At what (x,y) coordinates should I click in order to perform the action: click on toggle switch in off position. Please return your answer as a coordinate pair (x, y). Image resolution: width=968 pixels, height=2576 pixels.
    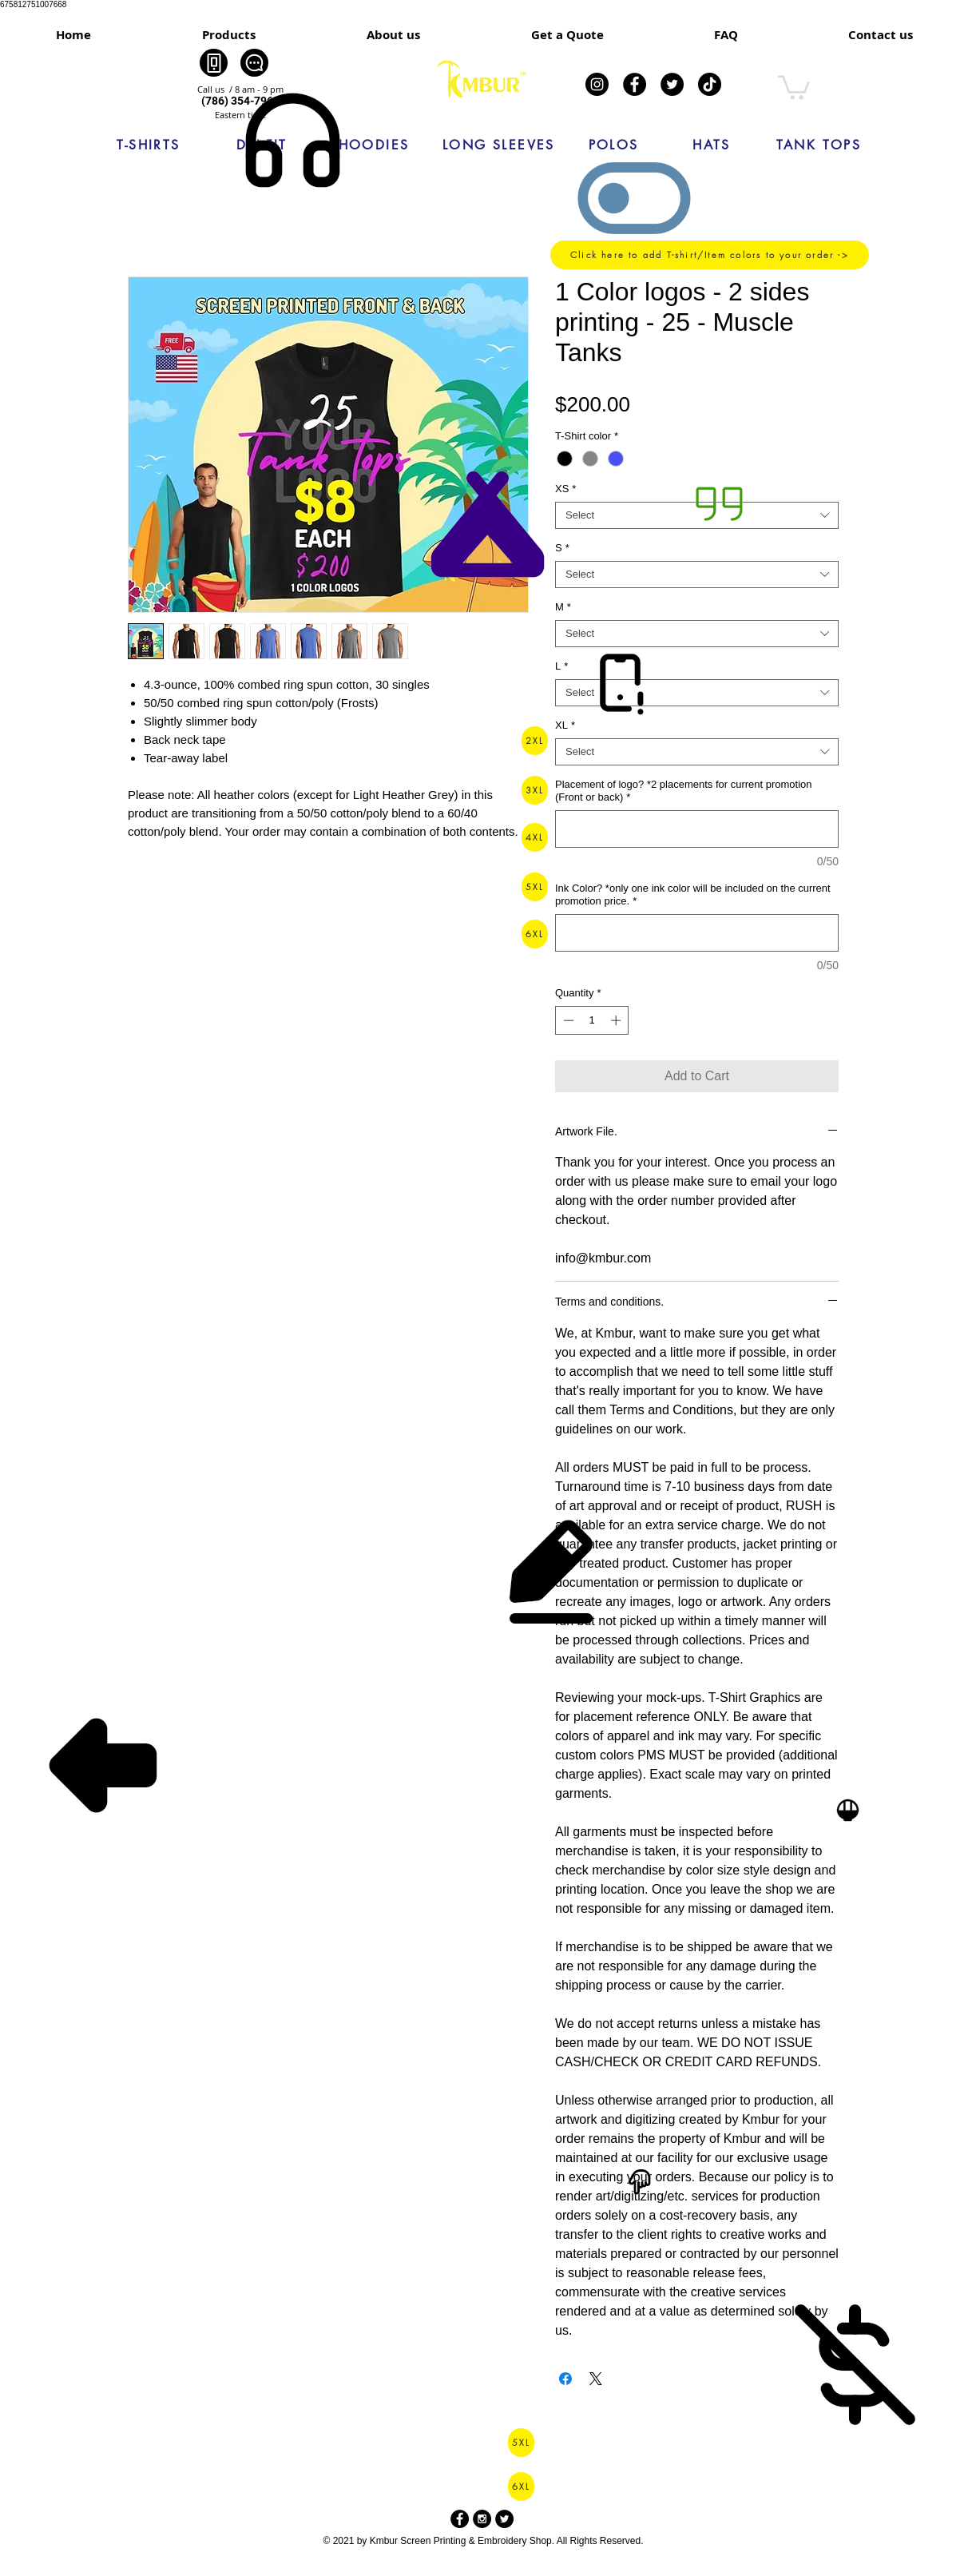
    Looking at the image, I should click on (634, 198).